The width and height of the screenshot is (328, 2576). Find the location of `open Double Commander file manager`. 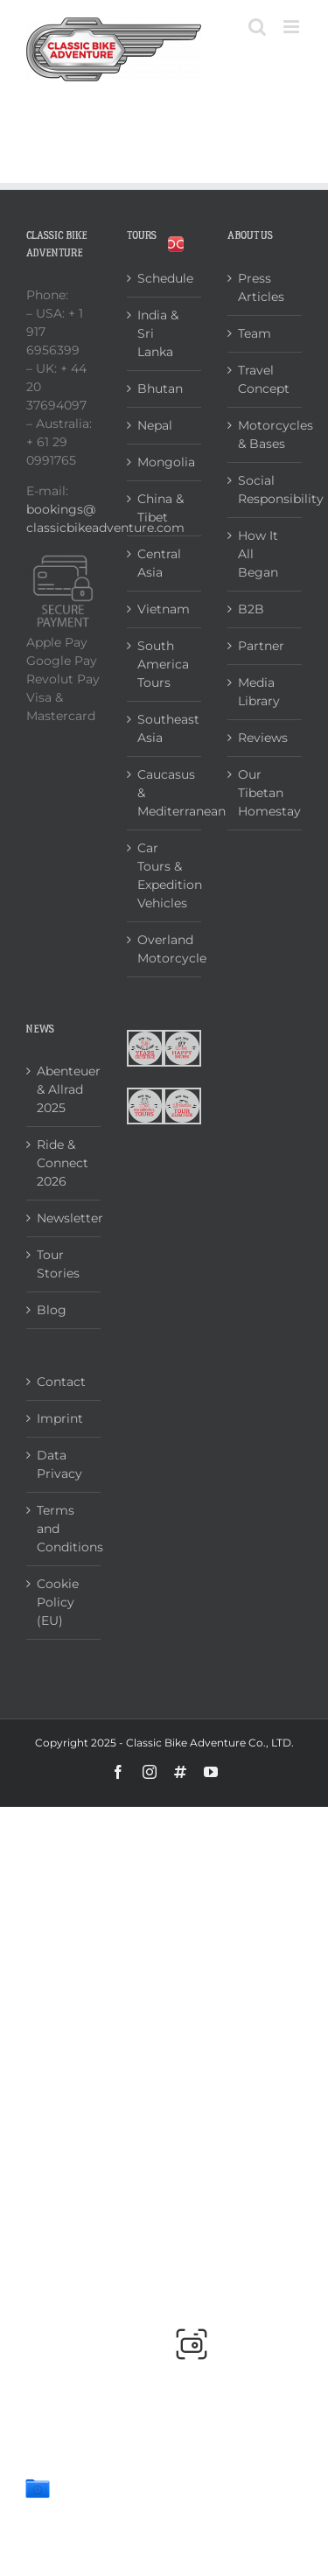

open Double Commander file manager is located at coordinates (176, 244).